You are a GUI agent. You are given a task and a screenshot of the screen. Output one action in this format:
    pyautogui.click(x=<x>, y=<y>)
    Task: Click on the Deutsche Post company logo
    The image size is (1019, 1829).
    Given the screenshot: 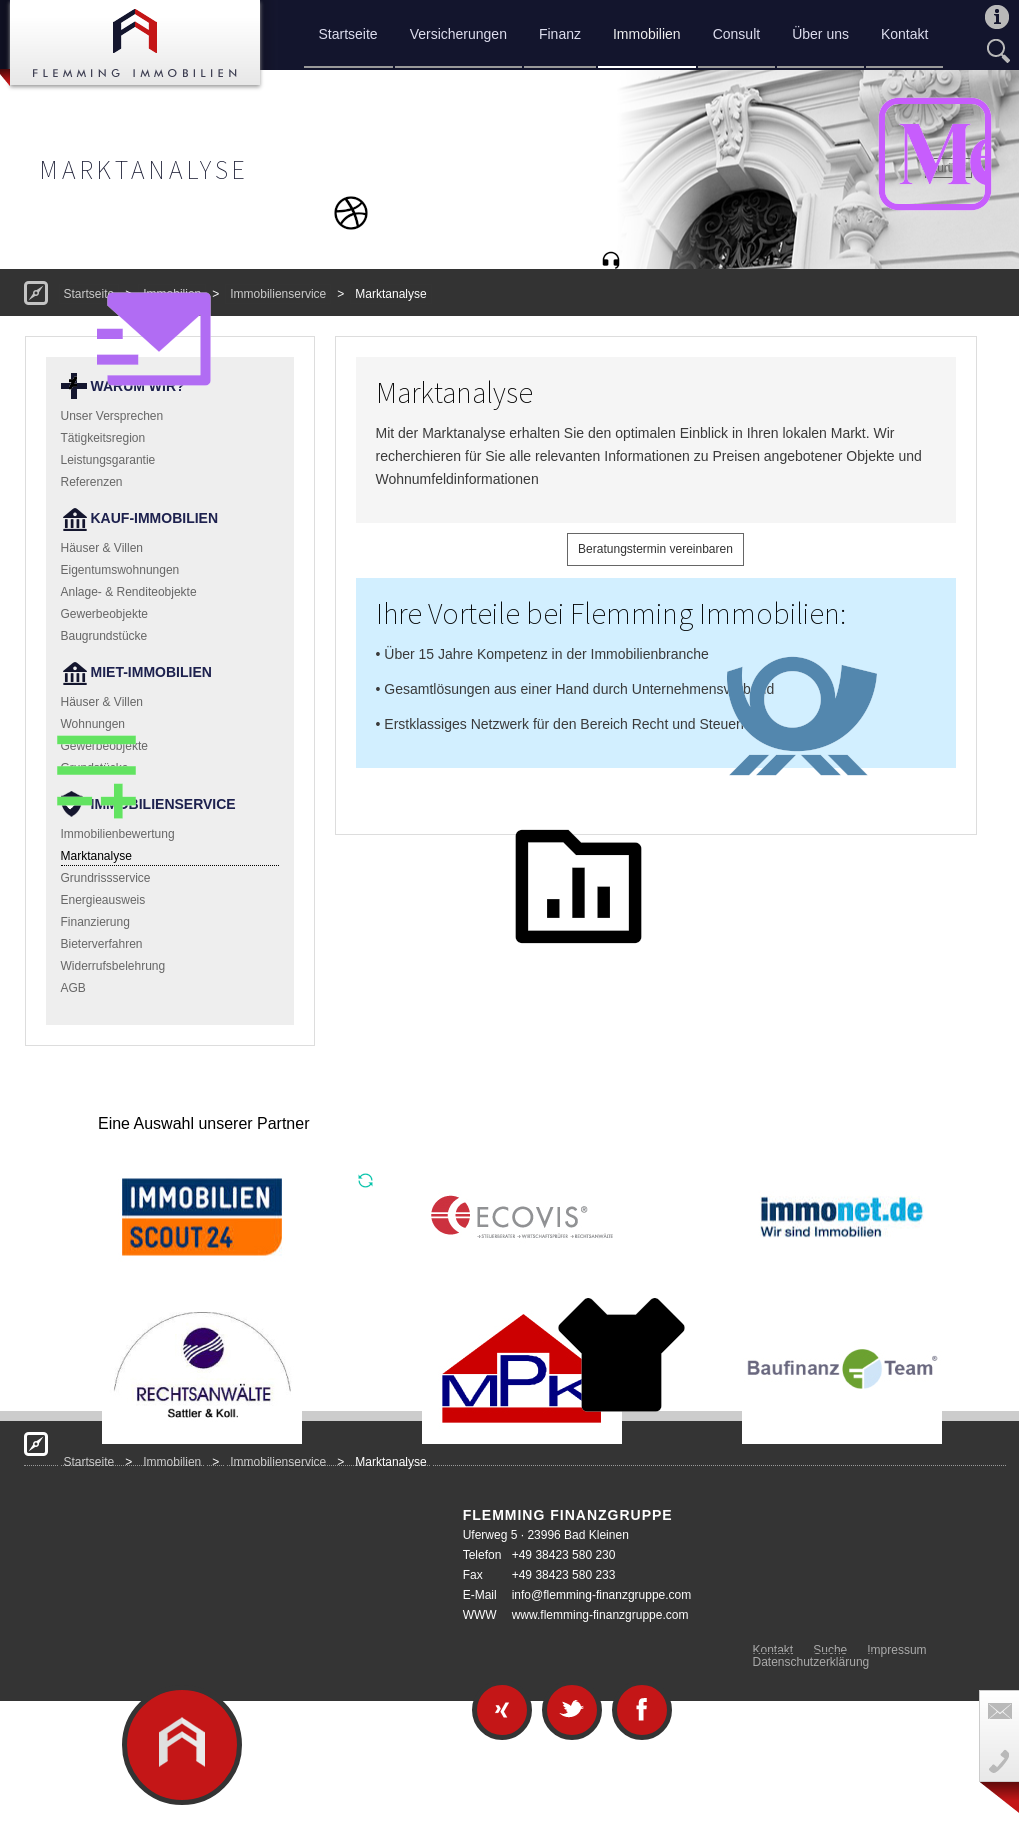 What is the action you would take?
    pyautogui.click(x=802, y=716)
    